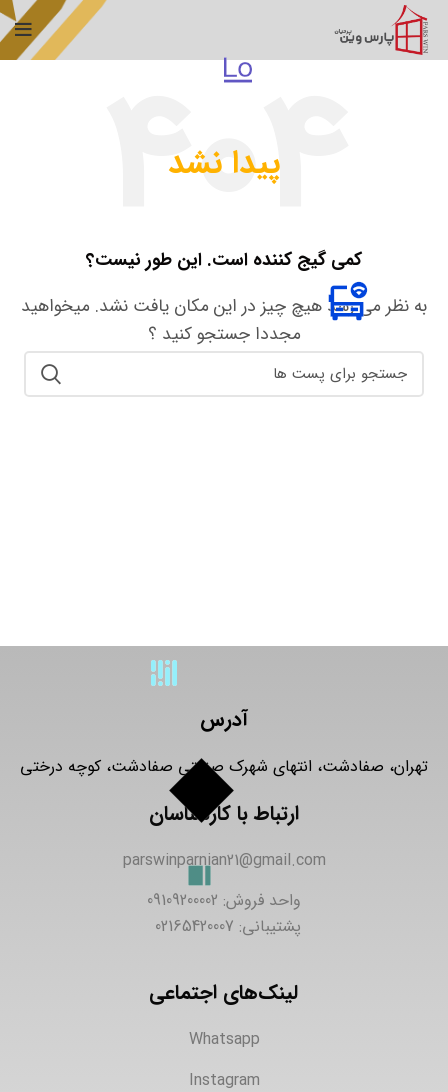  I want to click on open kedro data pipeline application, so click(201, 790).